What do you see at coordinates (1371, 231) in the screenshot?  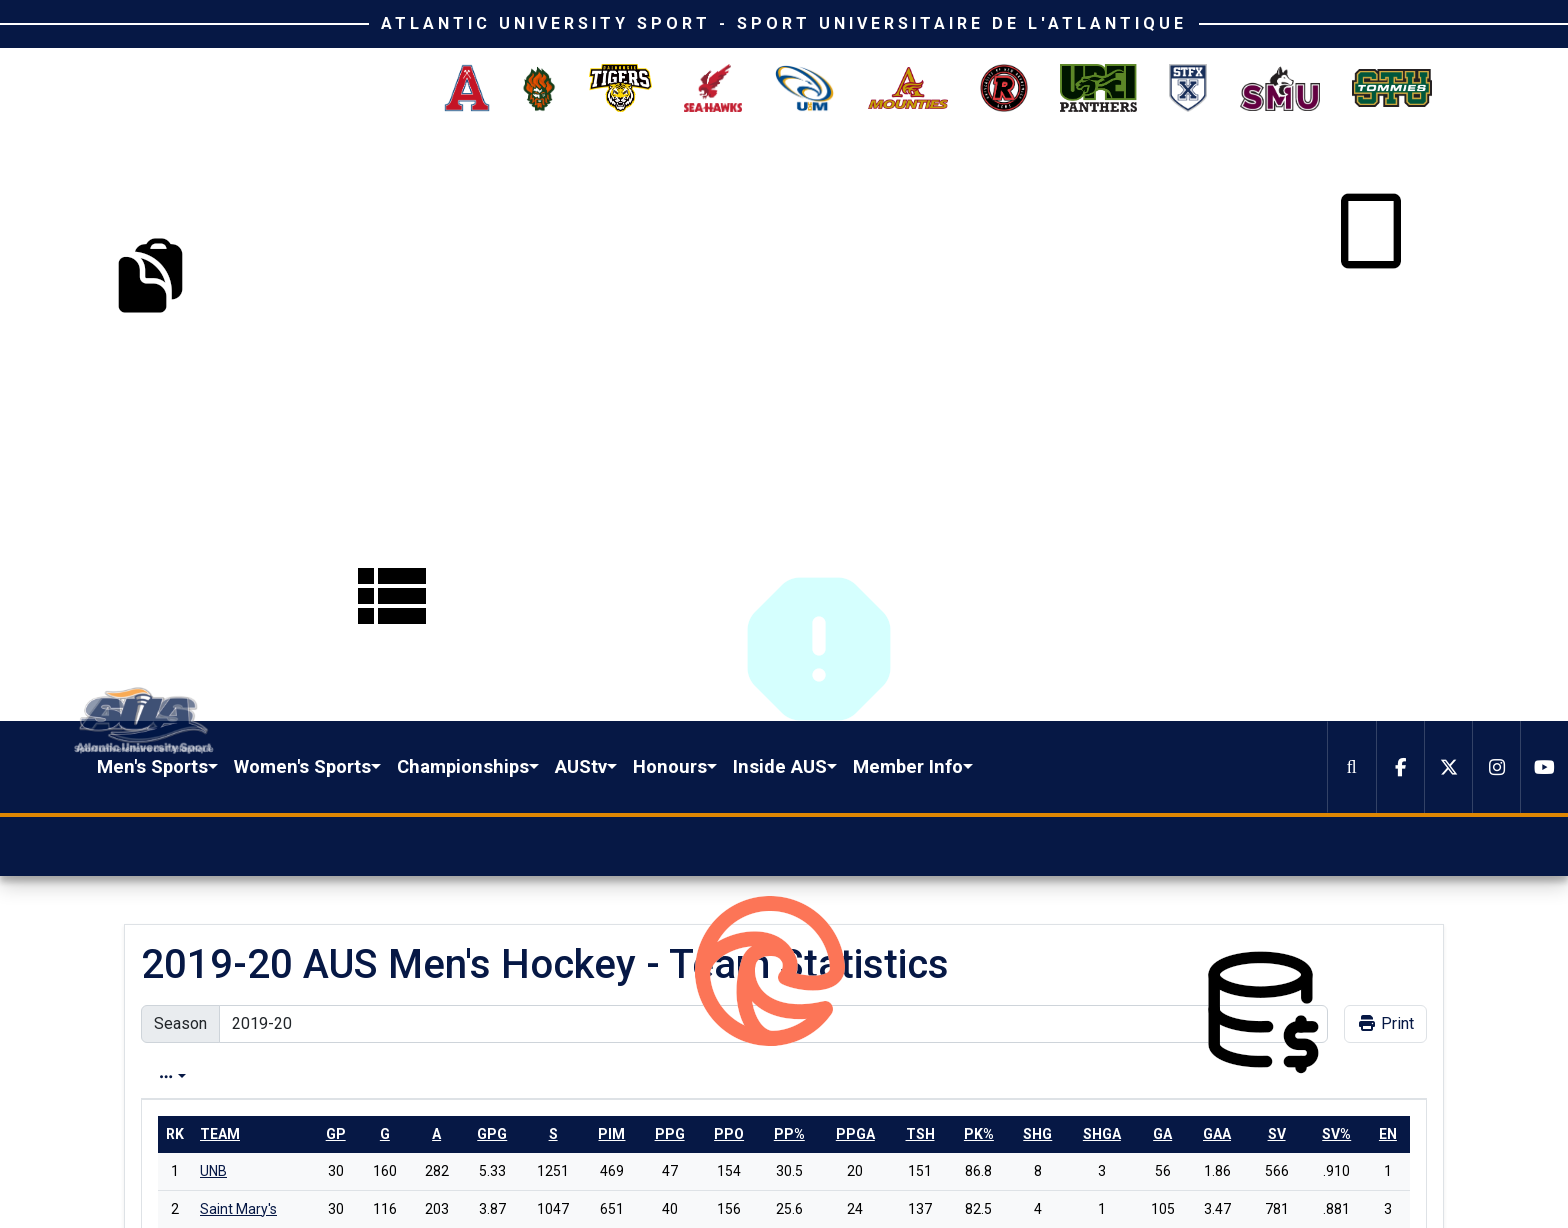 I see `switch to single column layout` at bounding box center [1371, 231].